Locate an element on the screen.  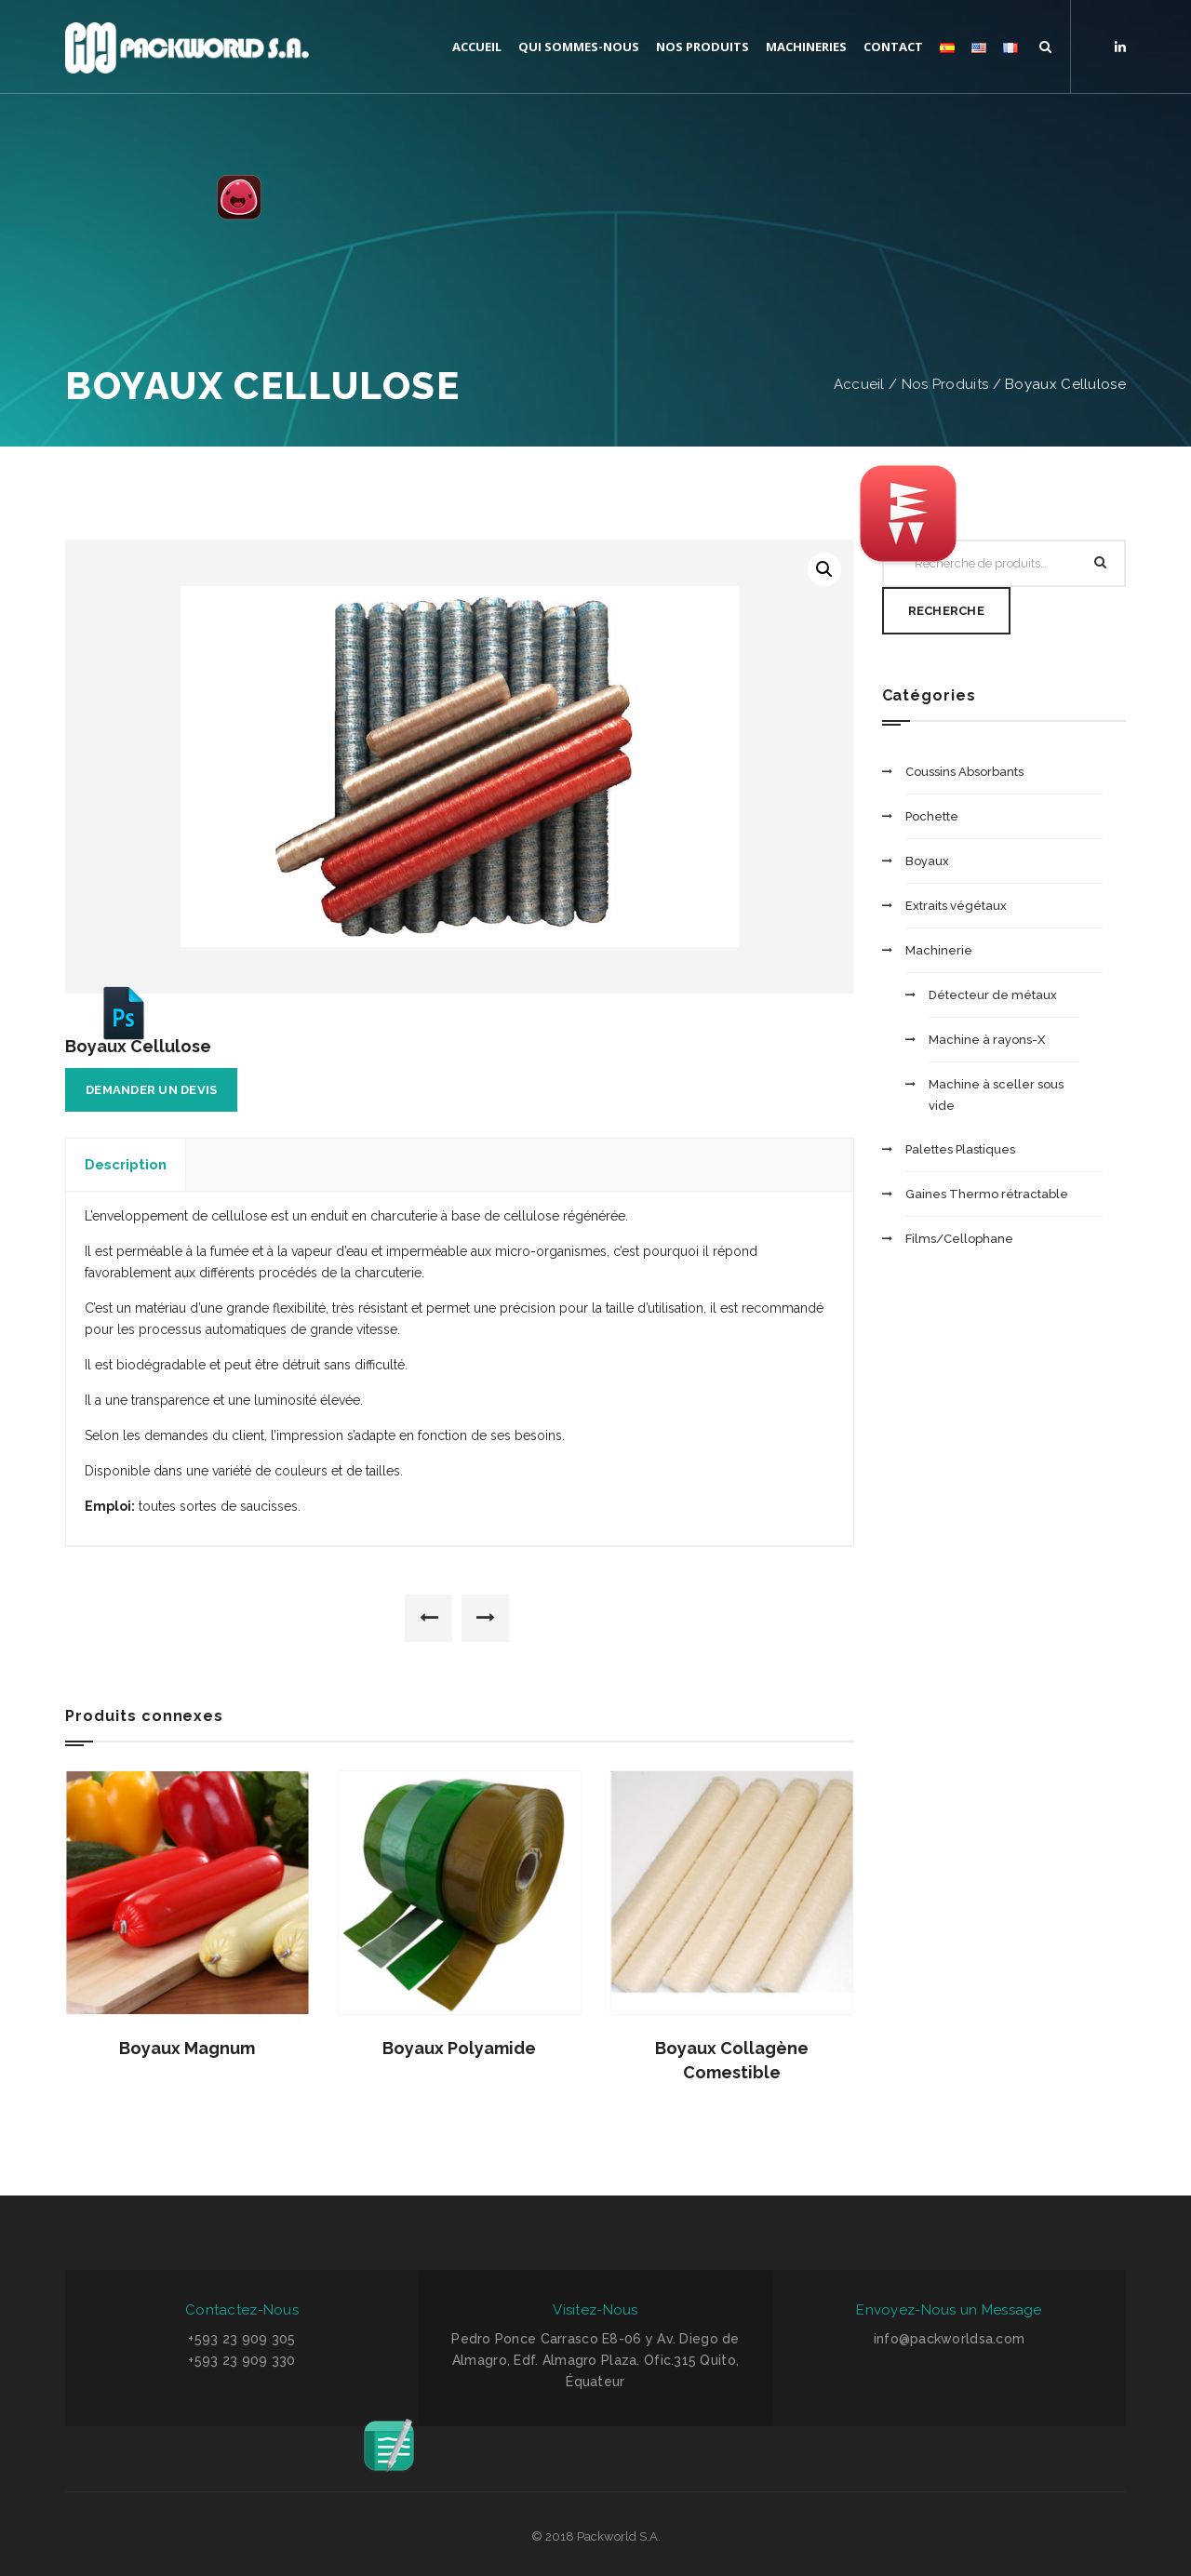
a photoshop document file is located at coordinates (124, 1013).